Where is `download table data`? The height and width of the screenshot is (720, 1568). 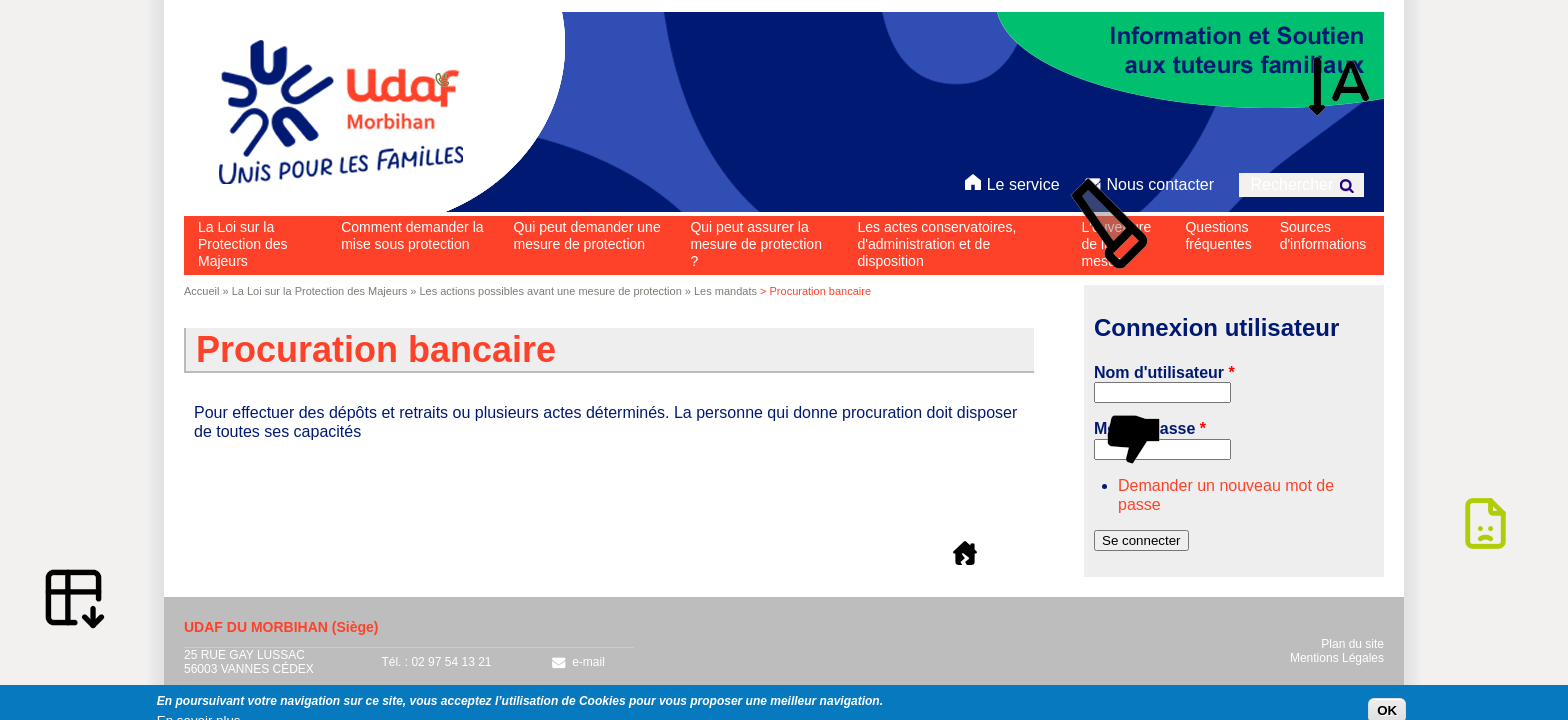 download table data is located at coordinates (73, 597).